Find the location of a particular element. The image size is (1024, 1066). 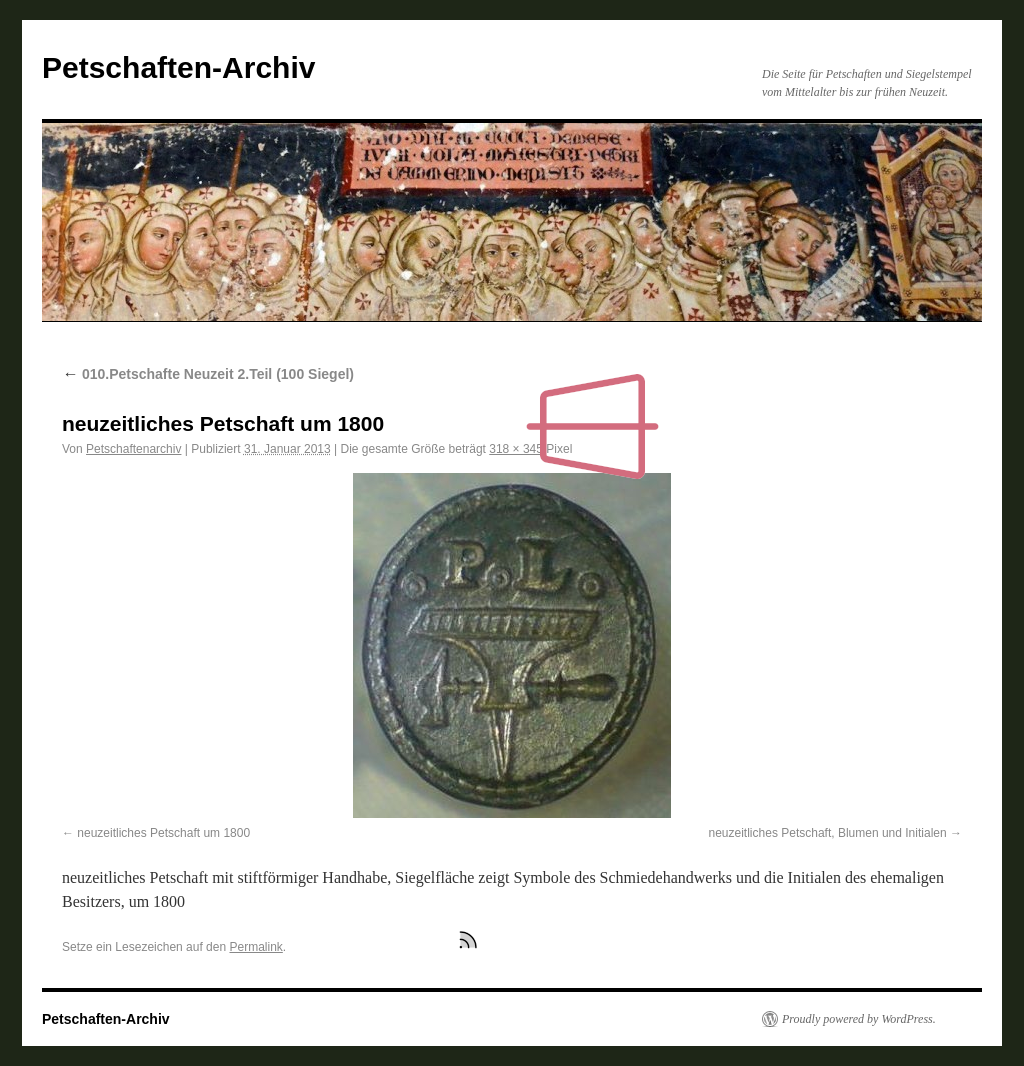

subscribe to RSS feed is located at coordinates (467, 941).